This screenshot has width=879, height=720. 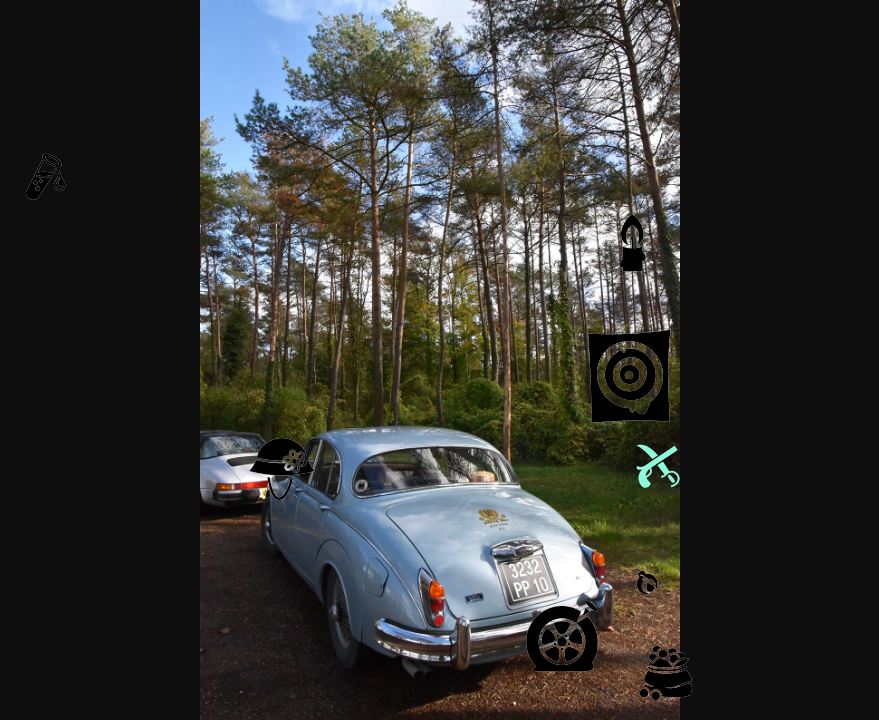 I want to click on report a flat tire or vehicle issue, so click(x=562, y=636).